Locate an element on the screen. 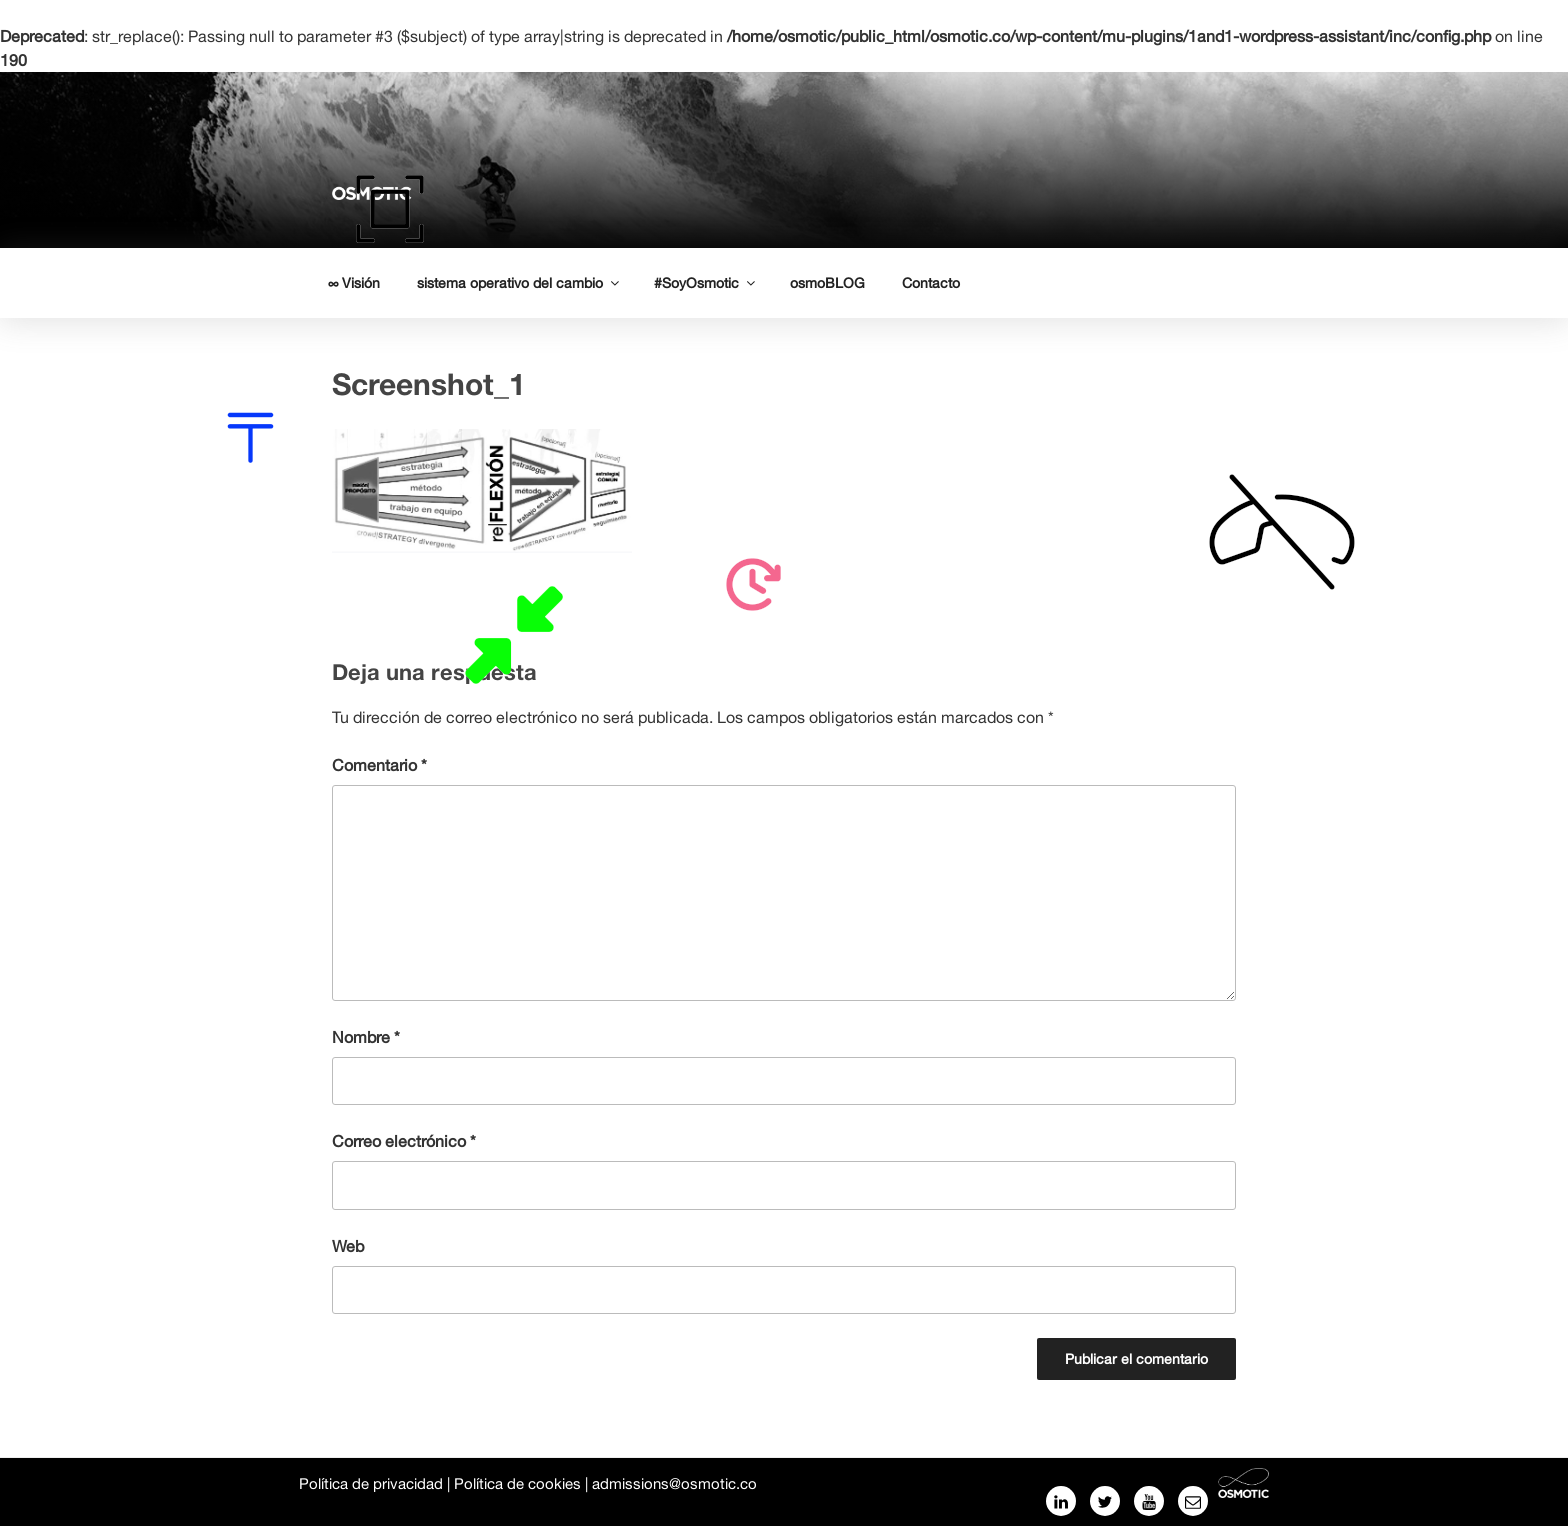 This screenshot has height=1526, width=1568. end or decline a phone call is located at coordinates (1282, 532).